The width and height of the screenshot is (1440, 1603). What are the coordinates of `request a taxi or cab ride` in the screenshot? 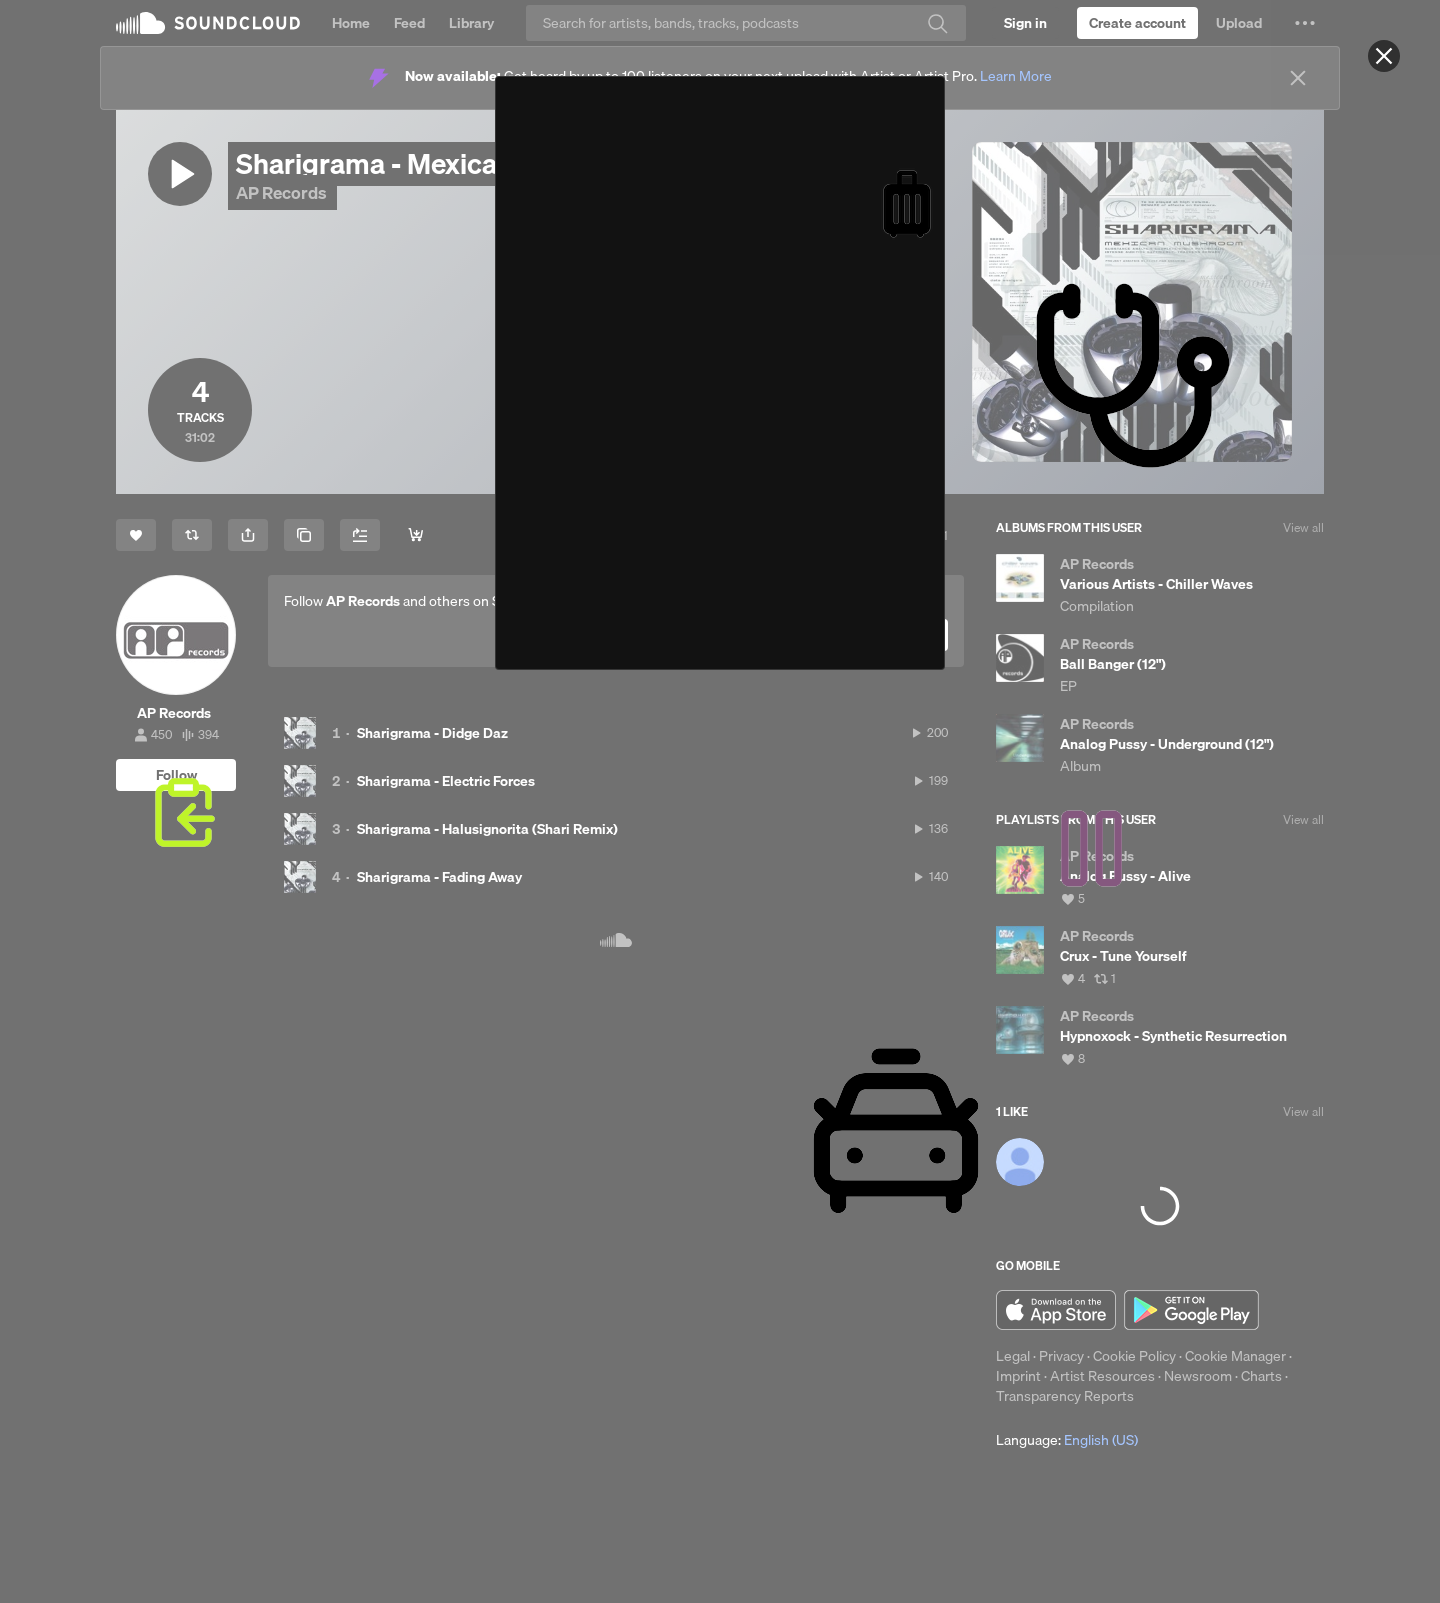 It's located at (896, 1139).